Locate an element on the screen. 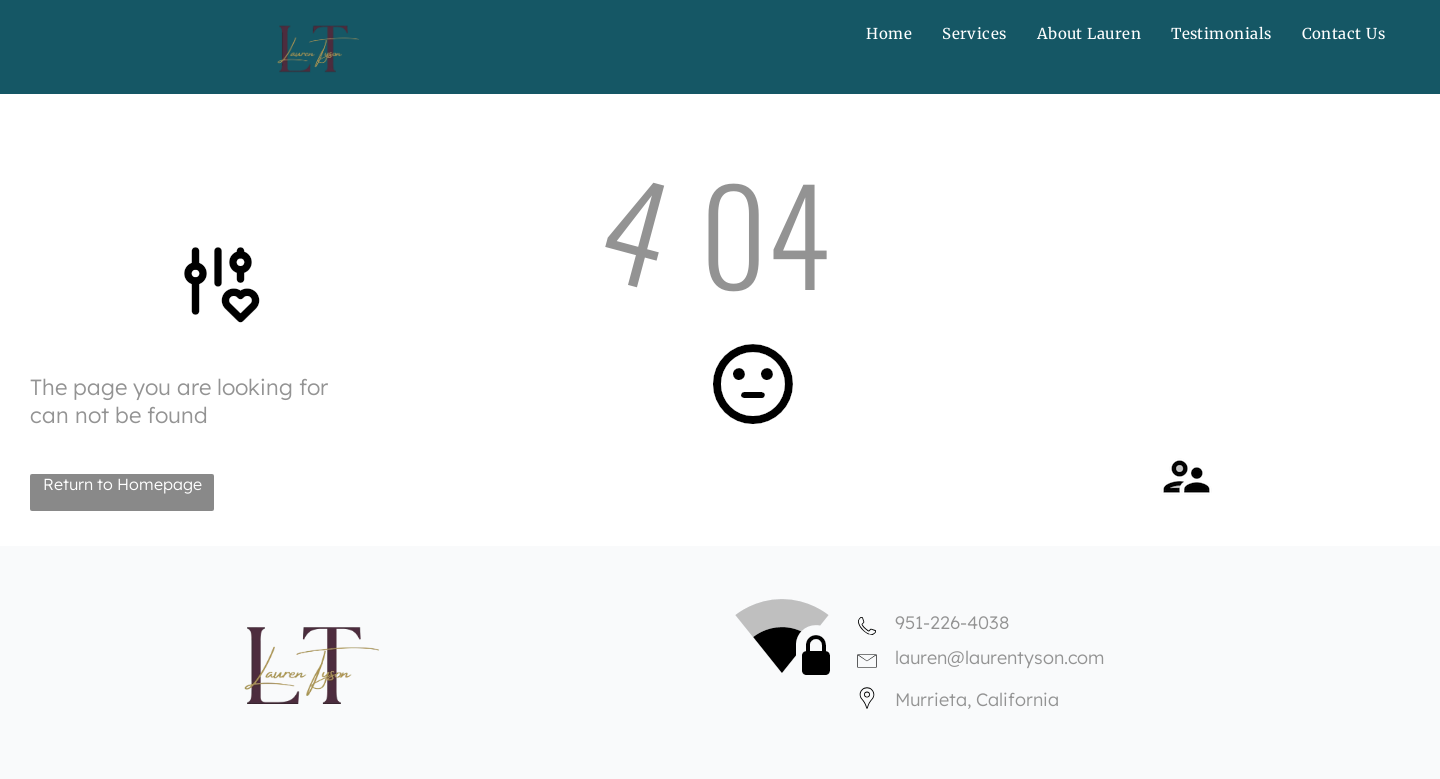  view team members or user accounts is located at coordinates (1186, 476).